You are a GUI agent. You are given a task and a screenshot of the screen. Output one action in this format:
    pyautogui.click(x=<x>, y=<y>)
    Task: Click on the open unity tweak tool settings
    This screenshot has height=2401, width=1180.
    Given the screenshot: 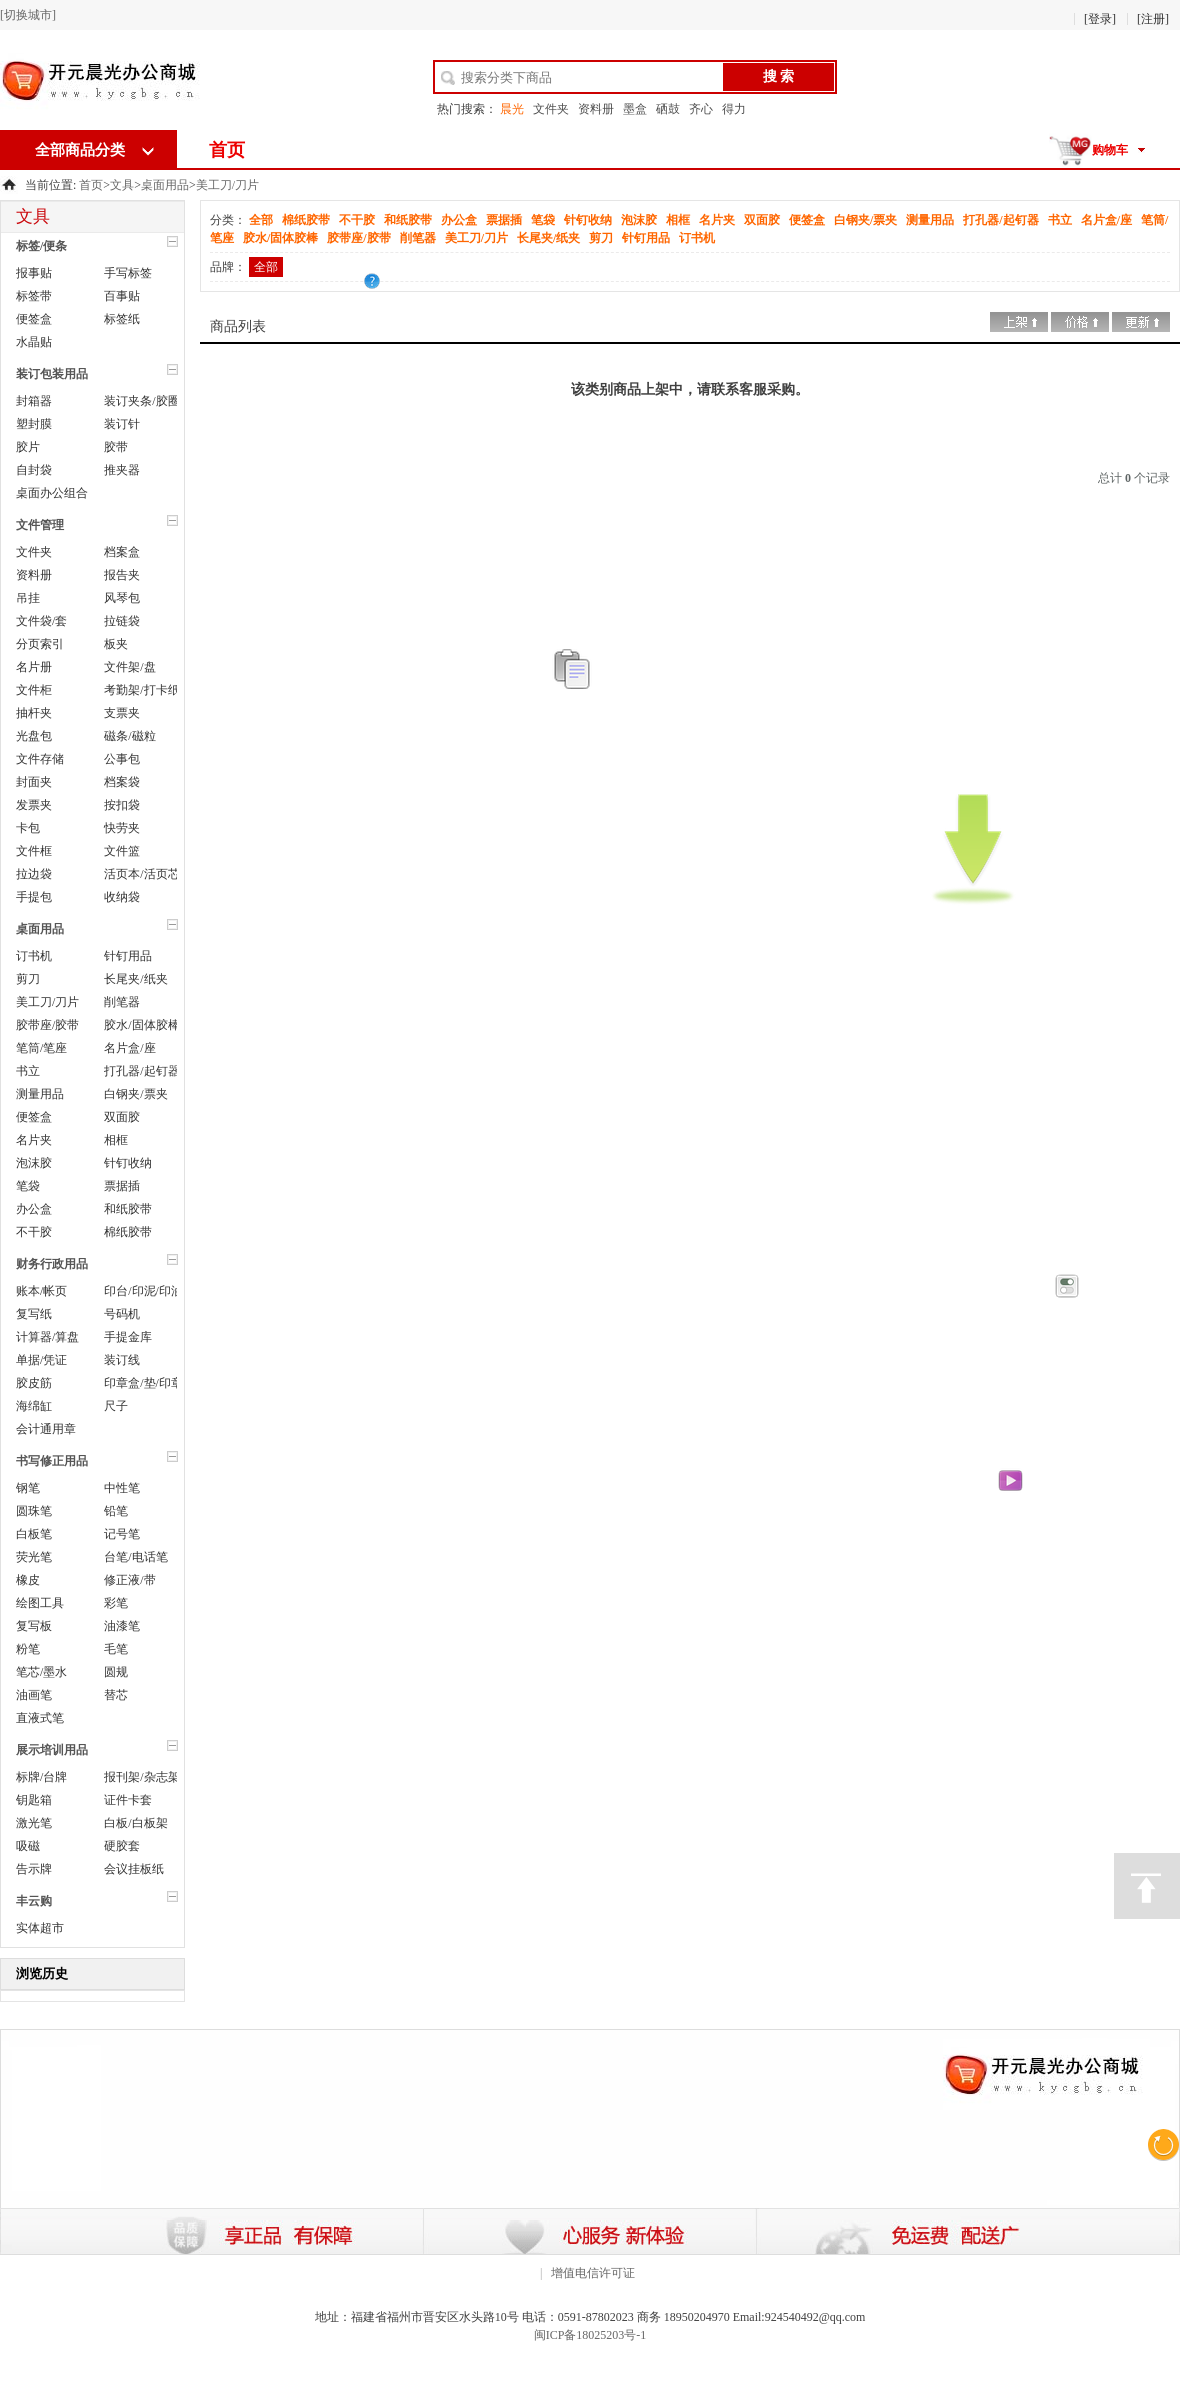 What is the action you would take?
    pyautogui.click(x=1067, y=1286)
    